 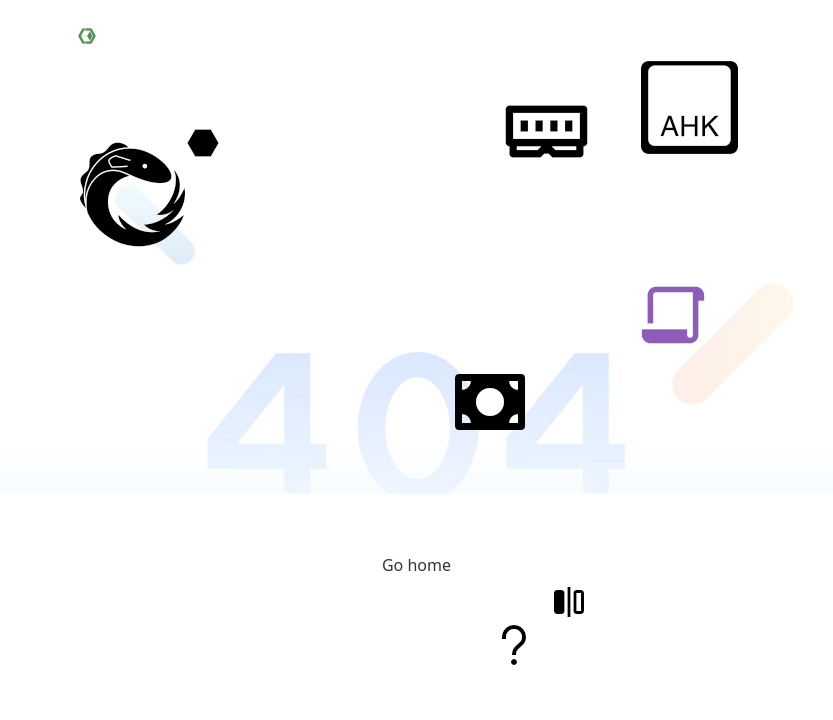 What do you see at coordinates (673, 315) in the screenshot?
I see `view document or paper file` at bounding box center [673, 315].